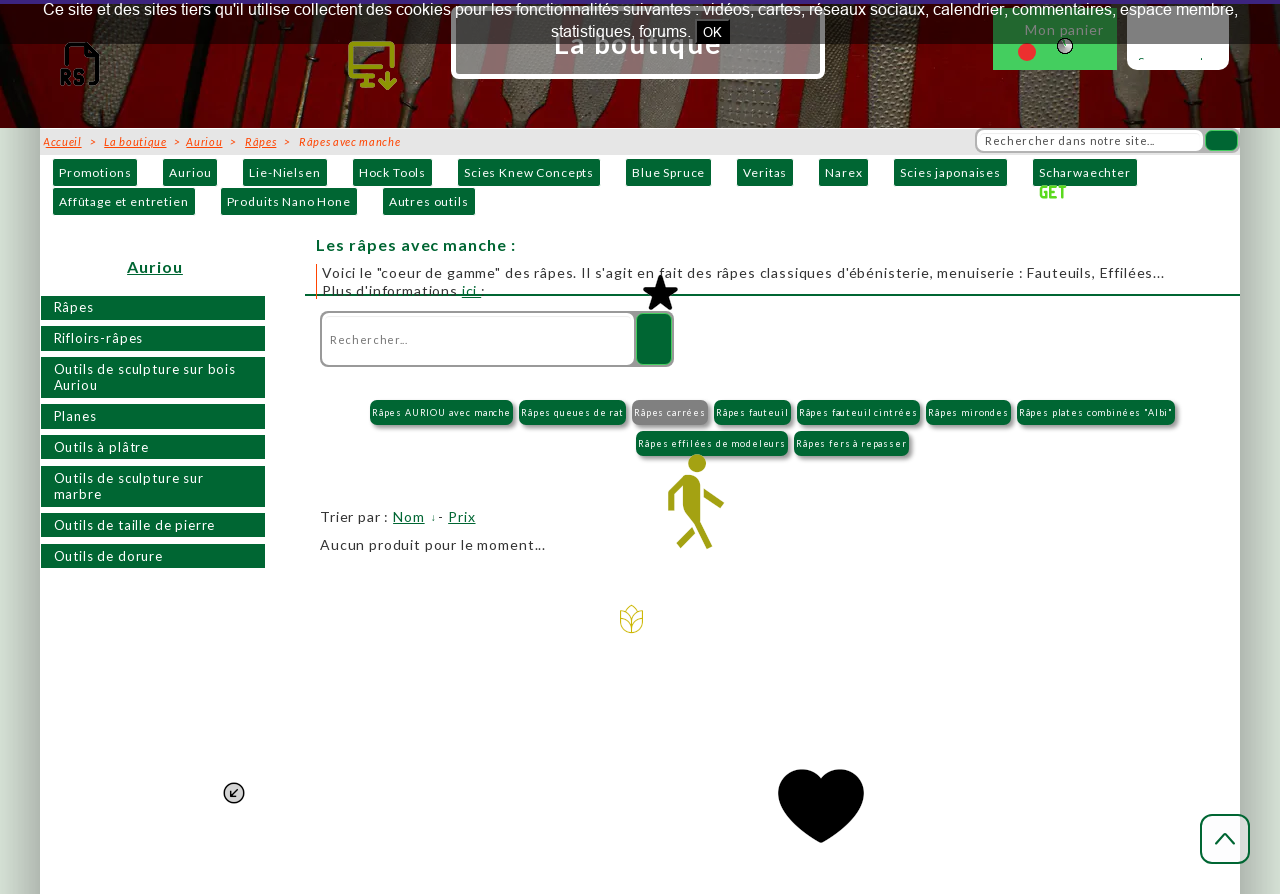 This screenshot has width=1280, height=894. Describe the element at coordinates (234, 793) in the screenshot. I see `navigate to the previous or lower-left section` at that location.